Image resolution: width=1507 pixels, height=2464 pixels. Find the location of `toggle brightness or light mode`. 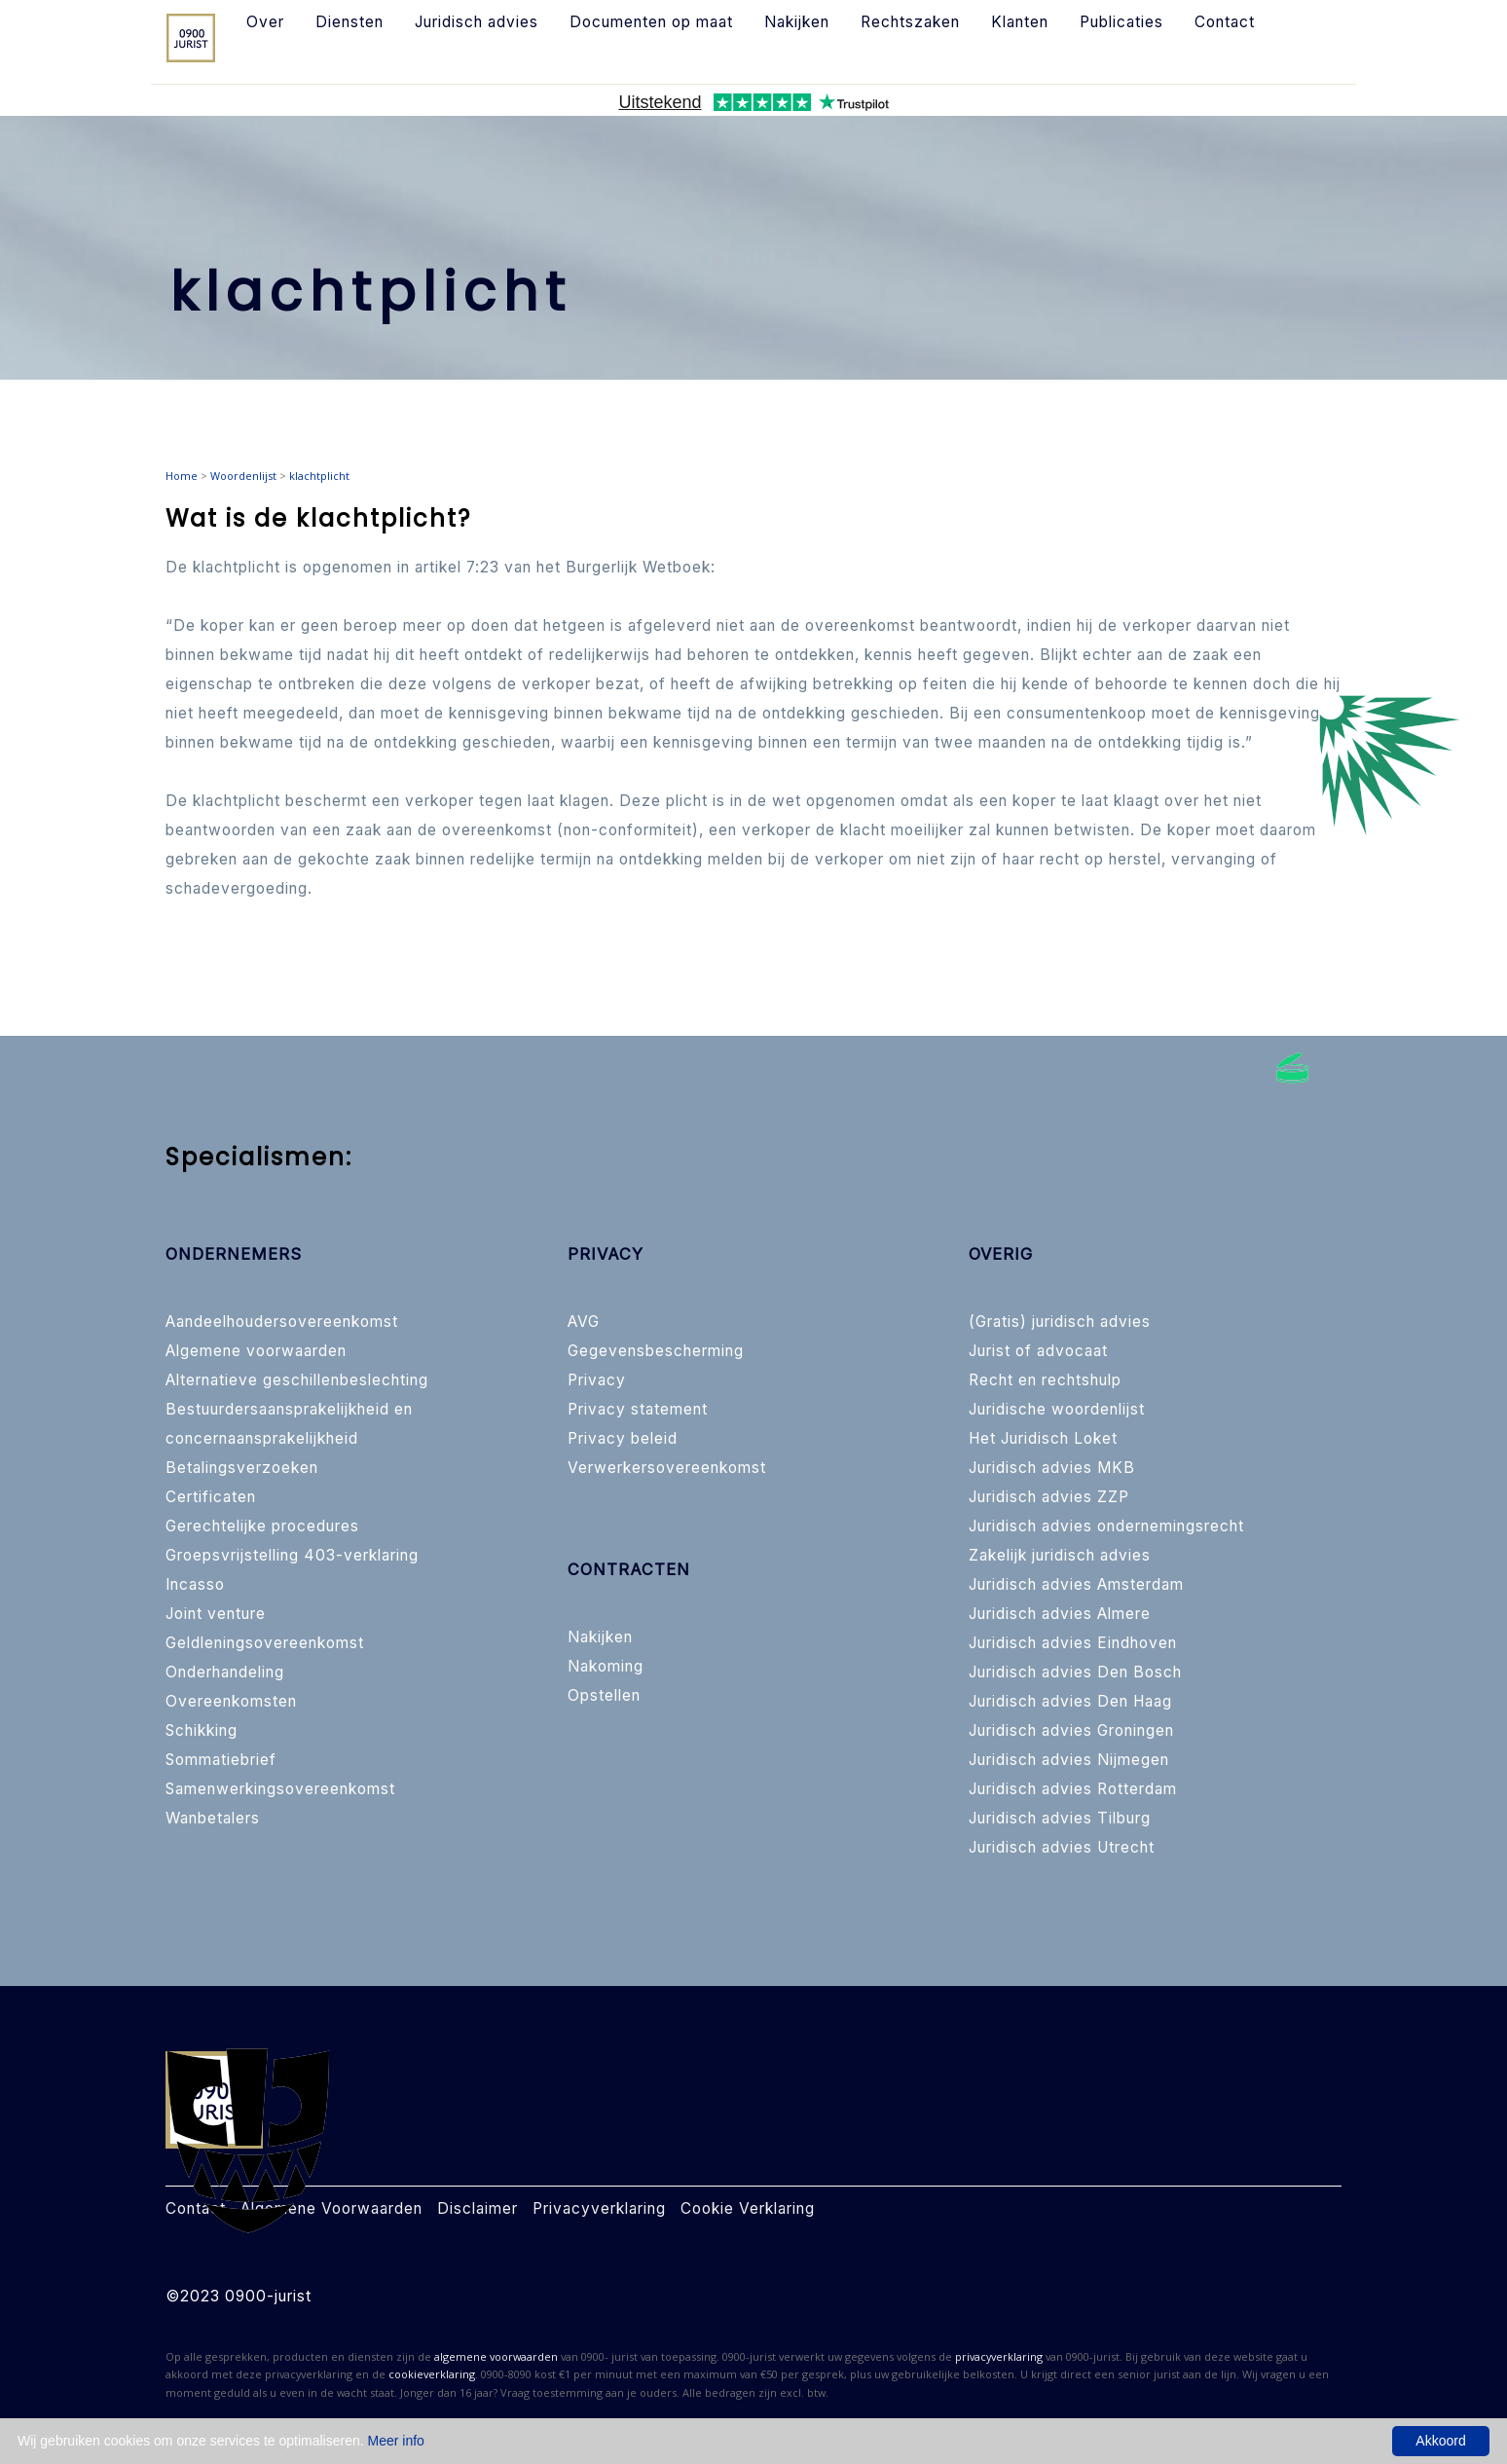

toggle brightness or light mode is located at coordinates (1391, 766).